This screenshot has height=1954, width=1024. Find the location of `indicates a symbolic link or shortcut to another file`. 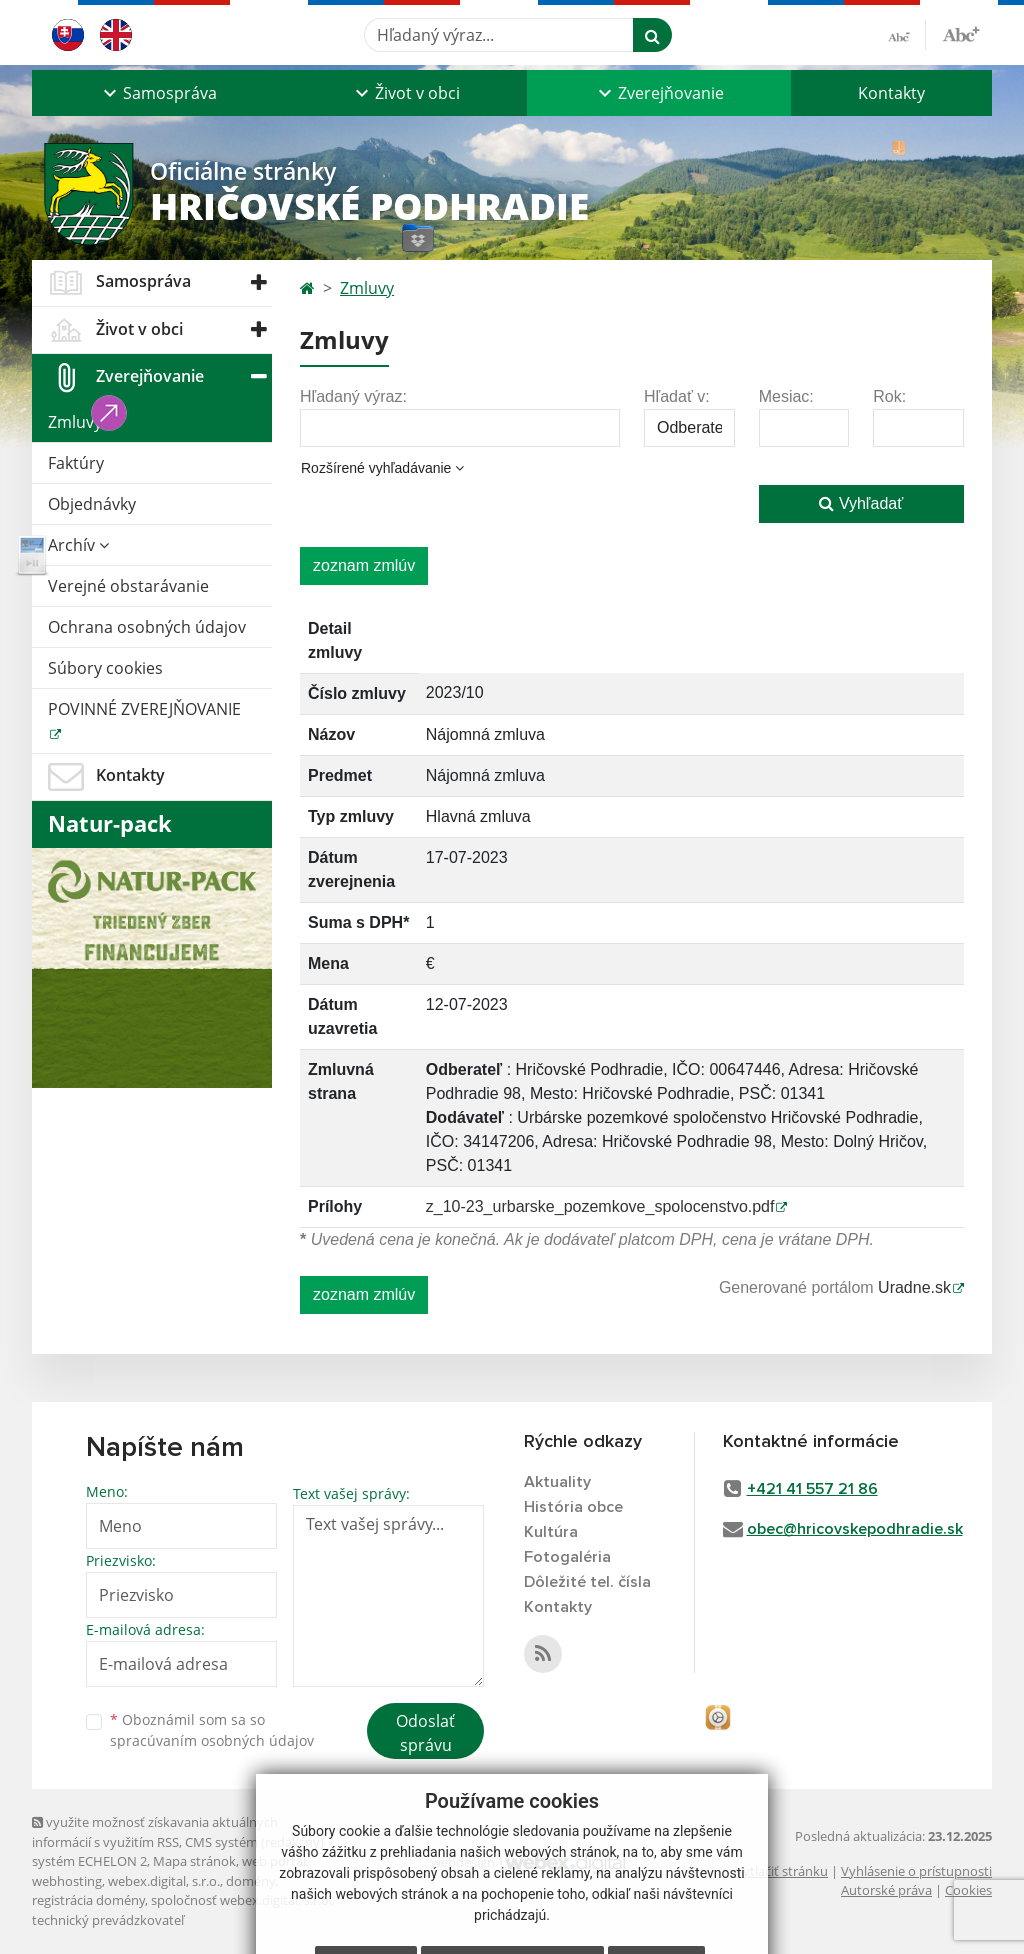

indicates a symbolic link or shortcut to another file is located at coordinates (109, 413).